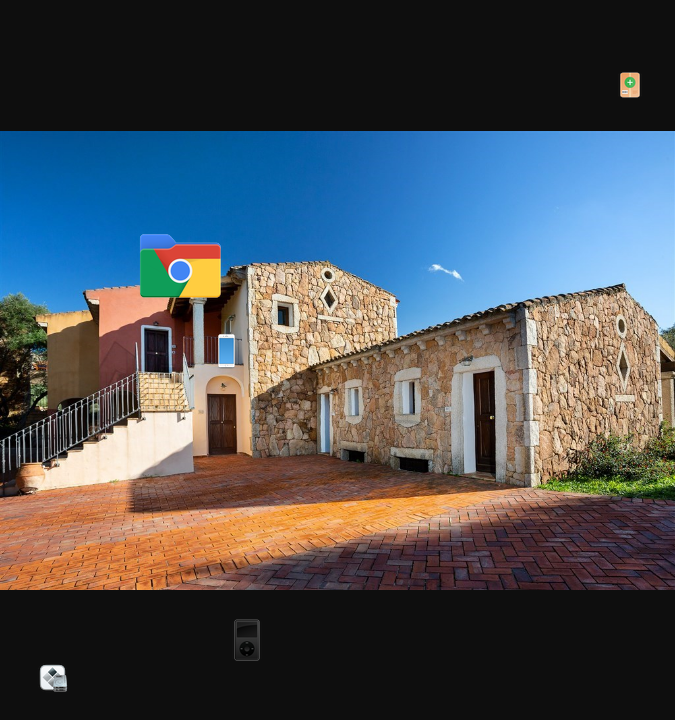 Image resolution: width=675 pixels, height=720 pixels. What do you see at coordinates (180, 268) in the screenshot?
I see `open folder containing Google Chrome files` at bounding box center [180, 268].